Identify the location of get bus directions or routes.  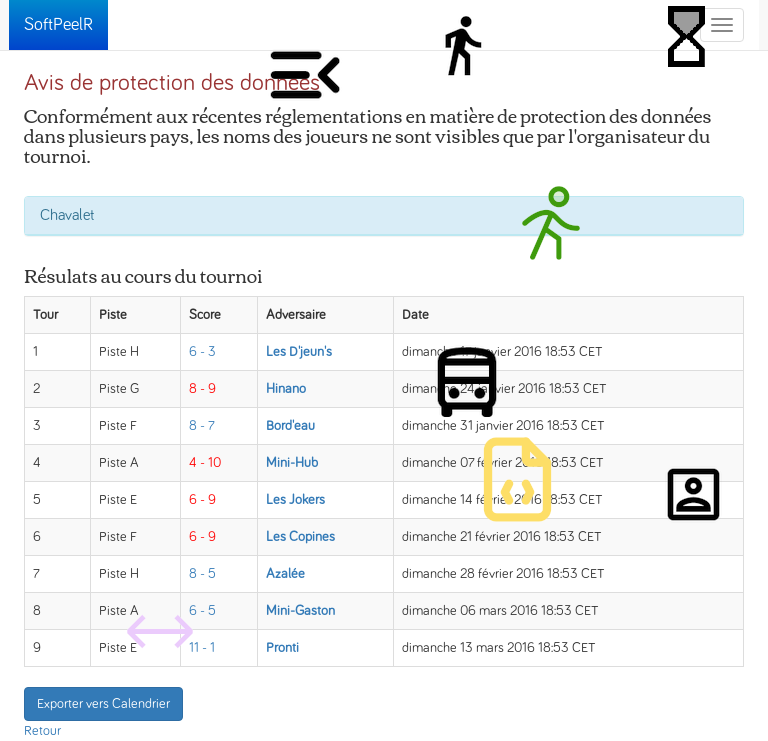
(467, 384).